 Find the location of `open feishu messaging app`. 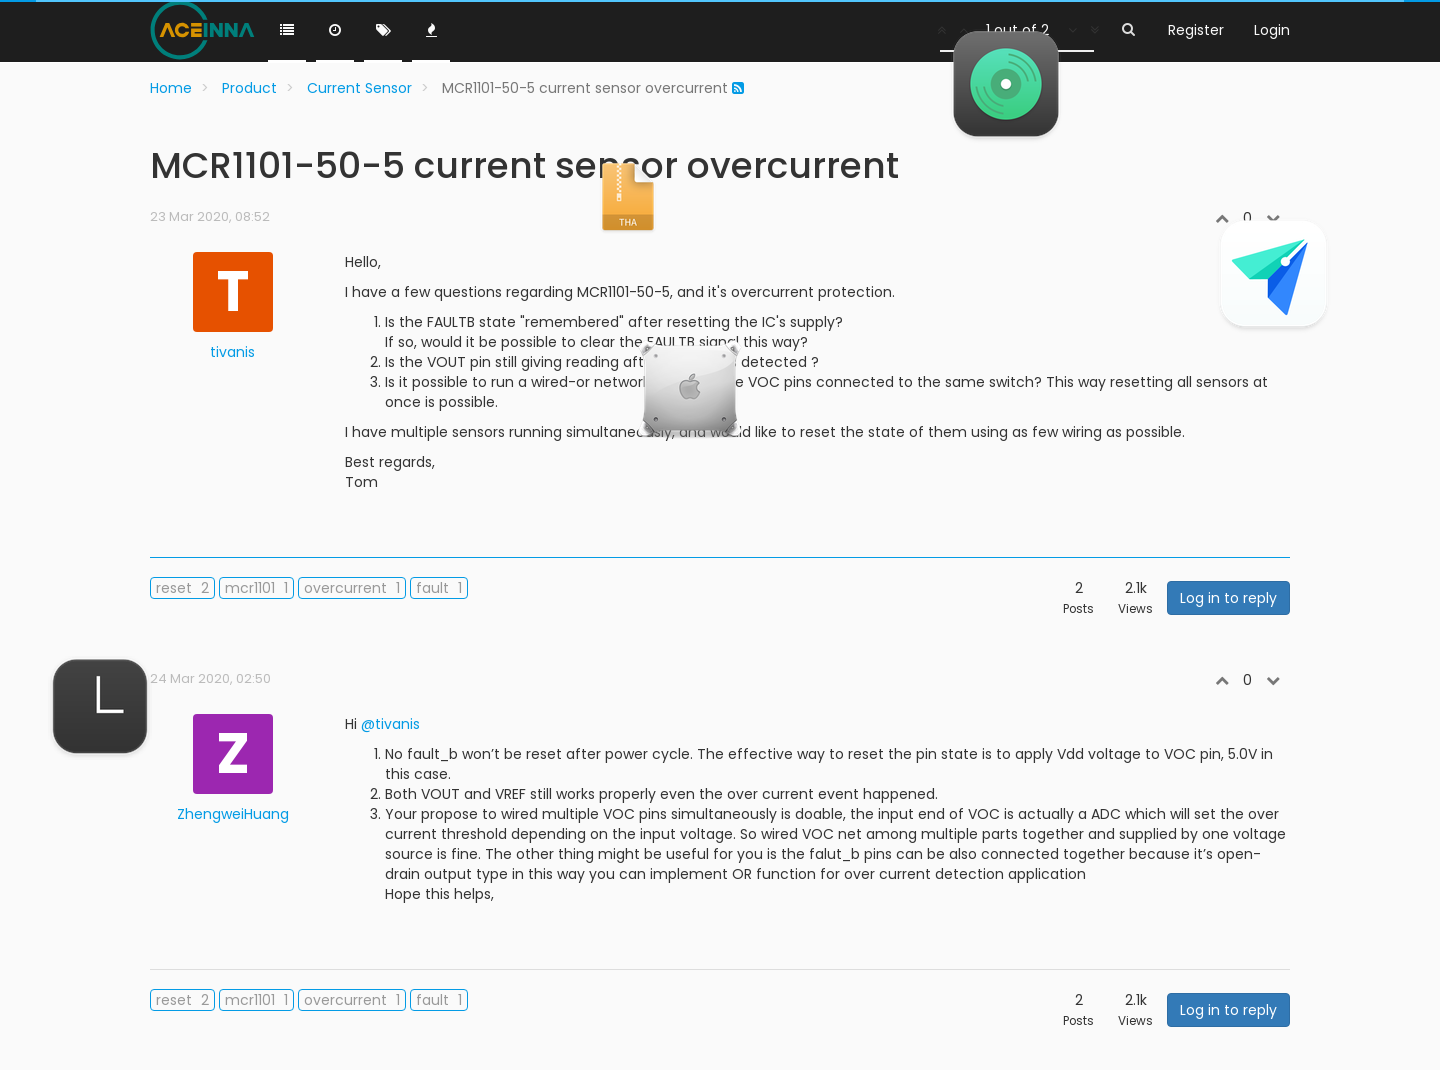

open feishu messaging app is located at coordinates (1273, 273).